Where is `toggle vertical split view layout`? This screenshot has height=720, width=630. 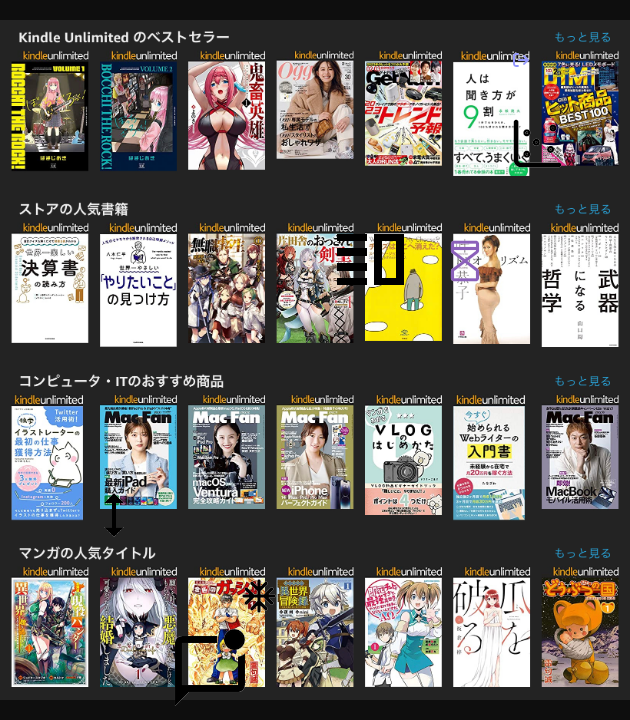
toggle vertical split view layout is located at coordinates (370, 259).